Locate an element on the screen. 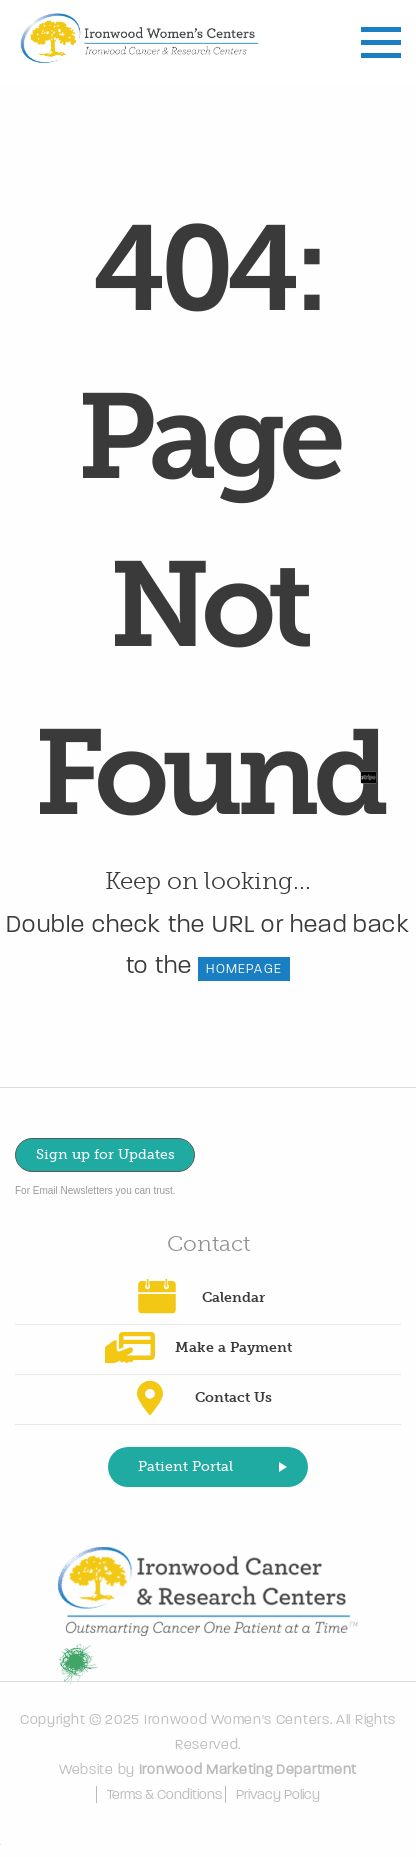  pay with Stripe is located at coordinates (368, 777).